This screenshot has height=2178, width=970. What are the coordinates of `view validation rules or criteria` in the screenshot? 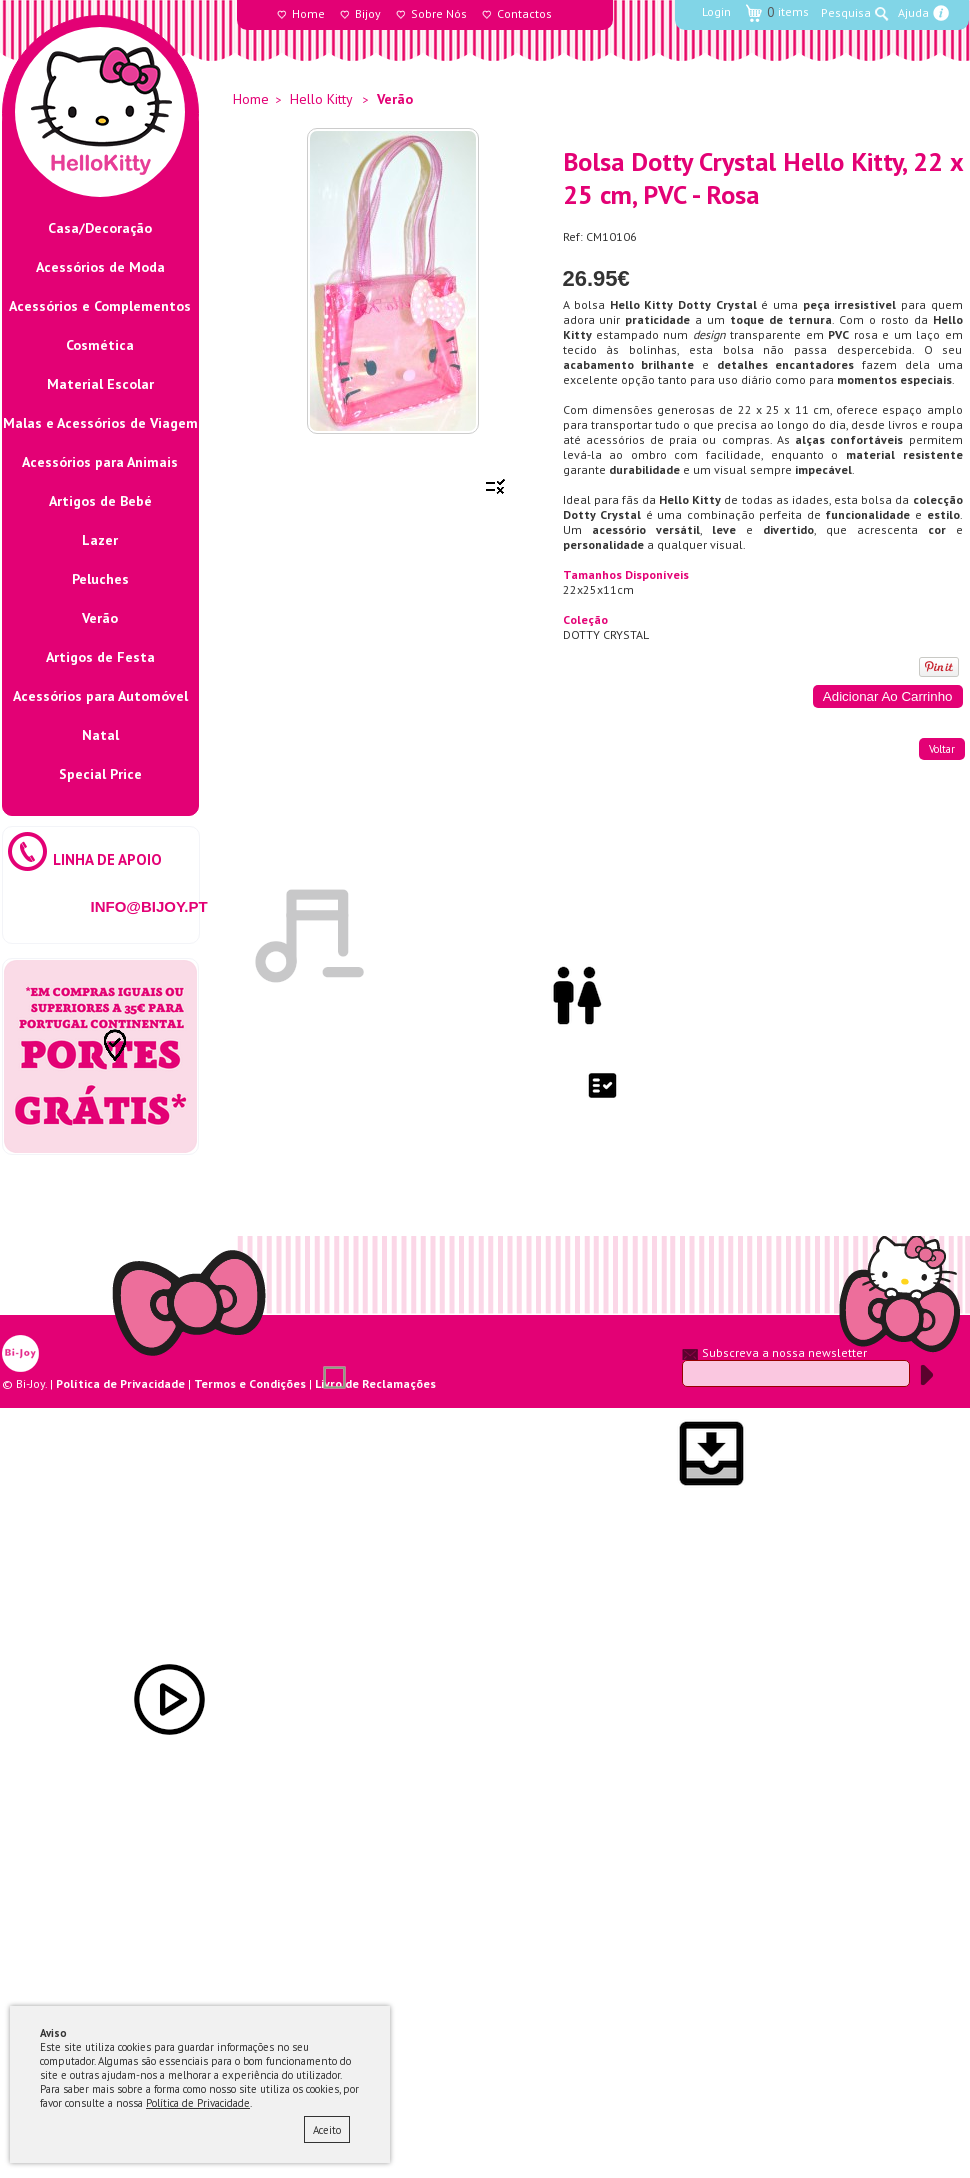 It's located at (495, 486).